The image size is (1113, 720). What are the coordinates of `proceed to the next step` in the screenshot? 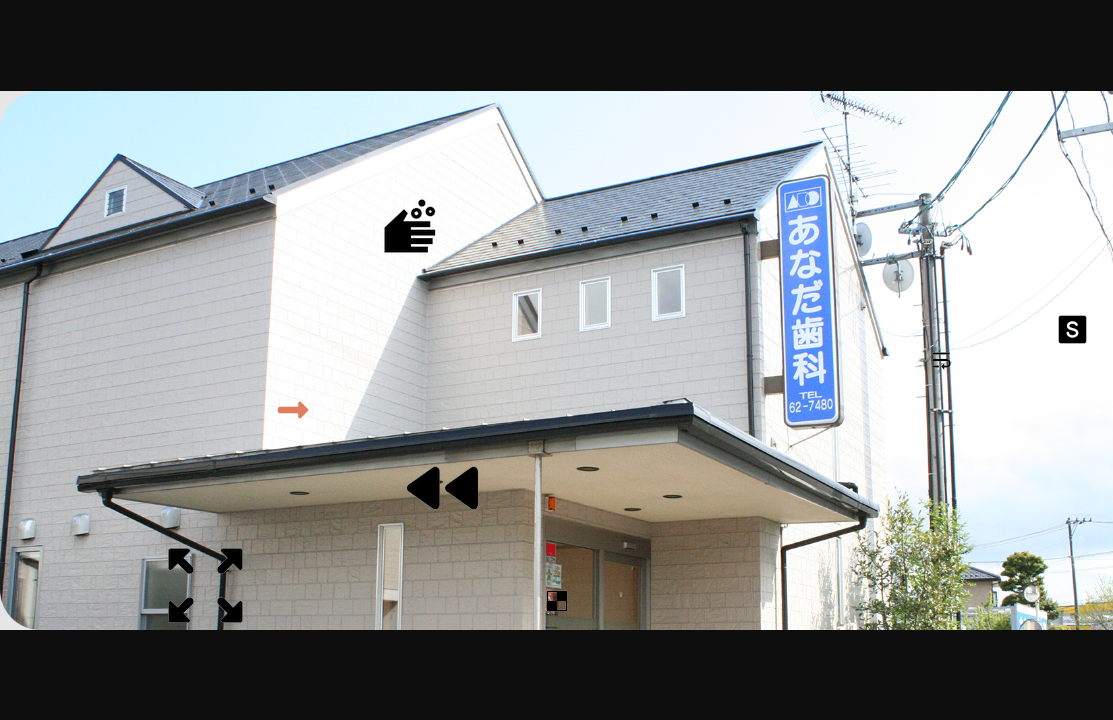 It's located at (293, 410).